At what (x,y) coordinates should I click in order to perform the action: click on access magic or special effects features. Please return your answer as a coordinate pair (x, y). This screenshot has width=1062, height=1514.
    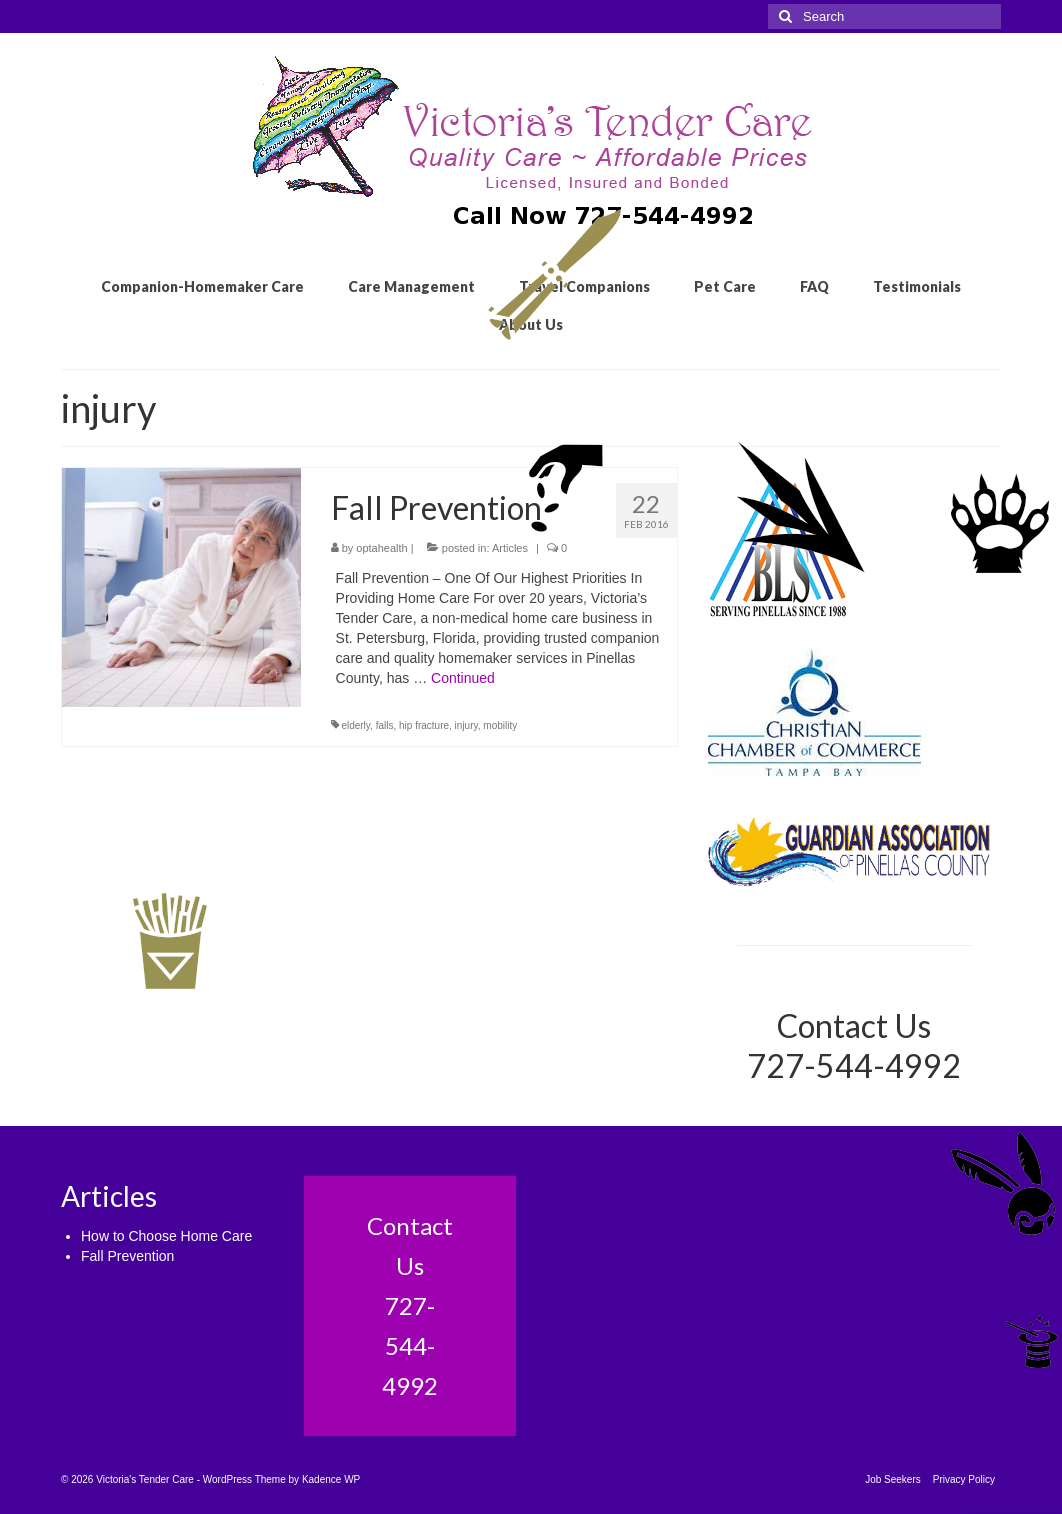
    Looking at the image, I should click on (1031, 1341).